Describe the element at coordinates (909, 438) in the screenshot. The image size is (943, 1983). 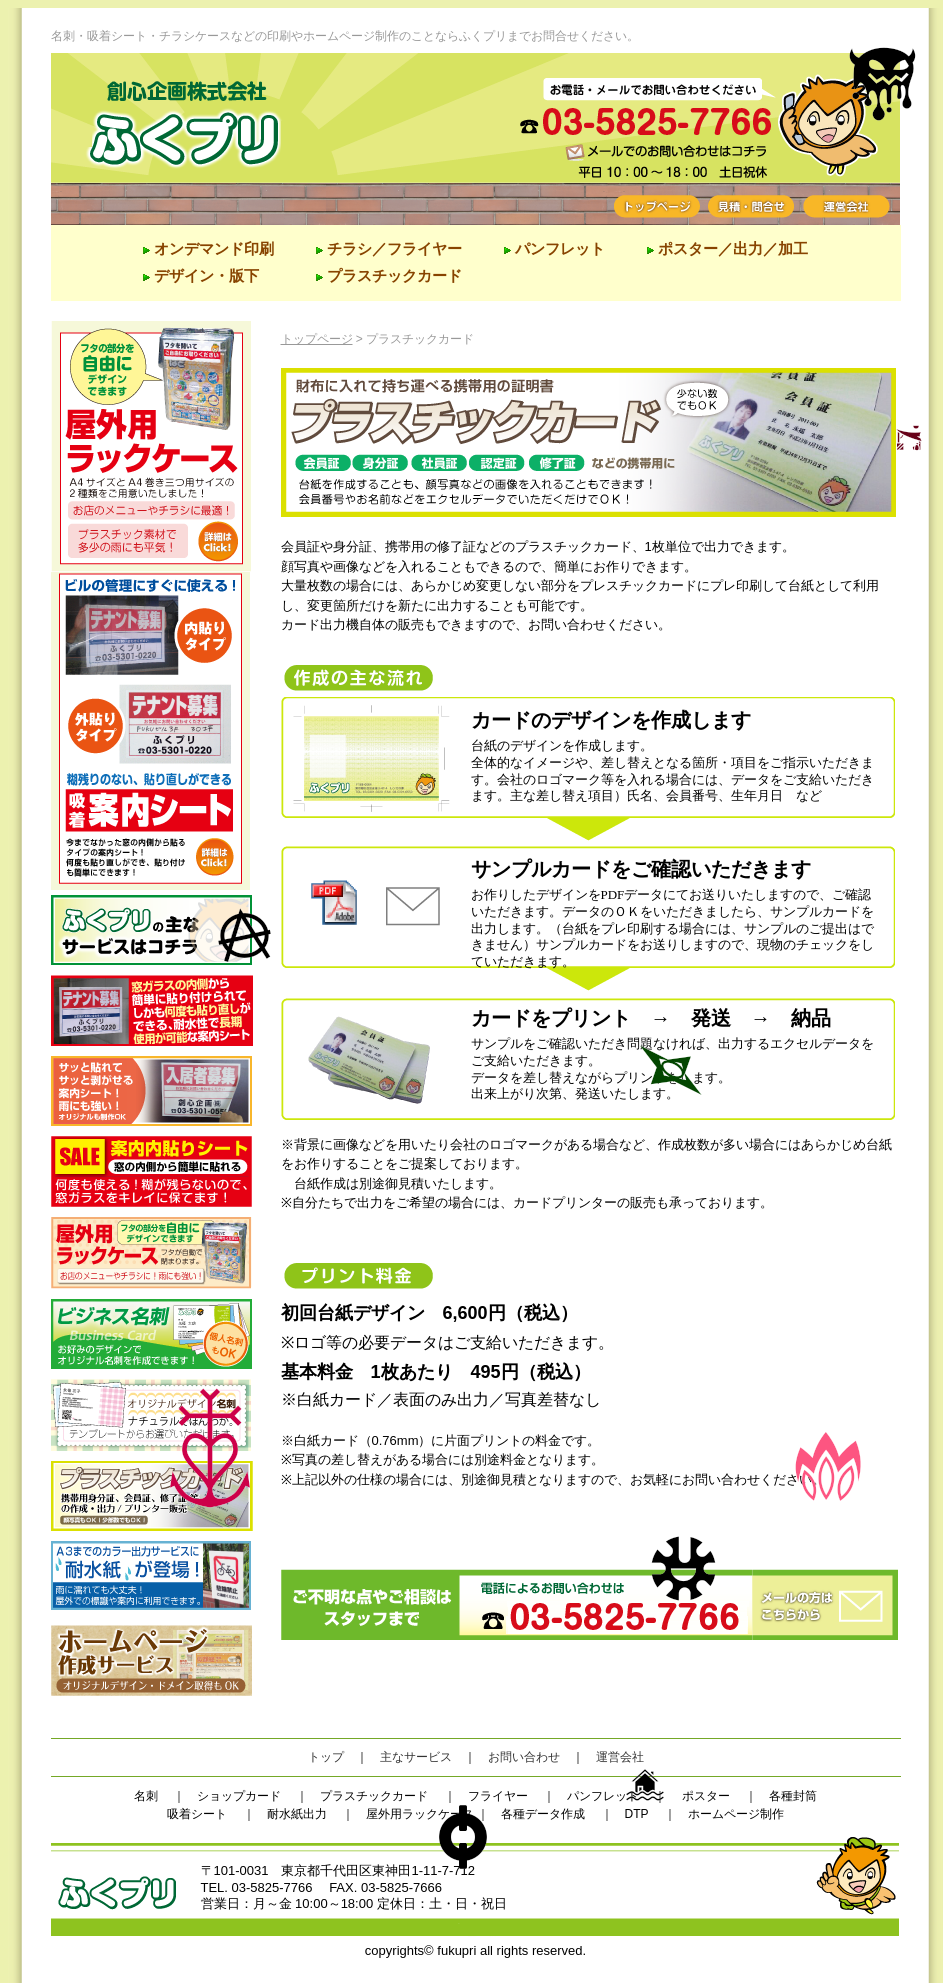
I see `set up camp in a desert region` at that location.